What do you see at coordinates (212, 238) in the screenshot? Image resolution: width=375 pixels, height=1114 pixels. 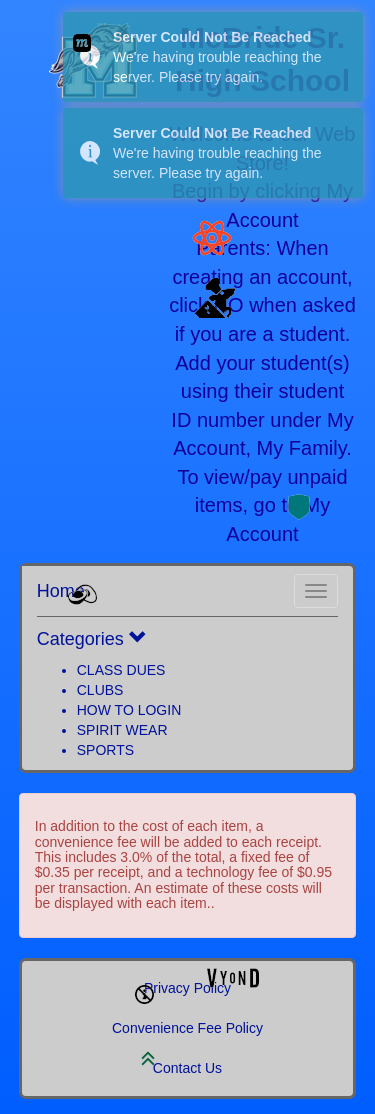 I see `react.js framework logo` at bounding box center [212, 238].